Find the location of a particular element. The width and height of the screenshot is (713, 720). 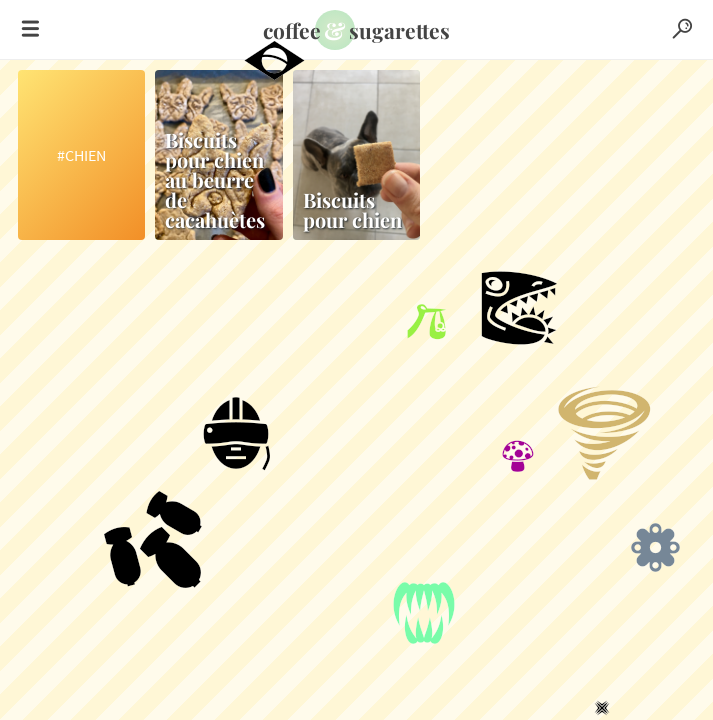

indicates a new baby announcement or birth notification is located at coordinates (427, 320).